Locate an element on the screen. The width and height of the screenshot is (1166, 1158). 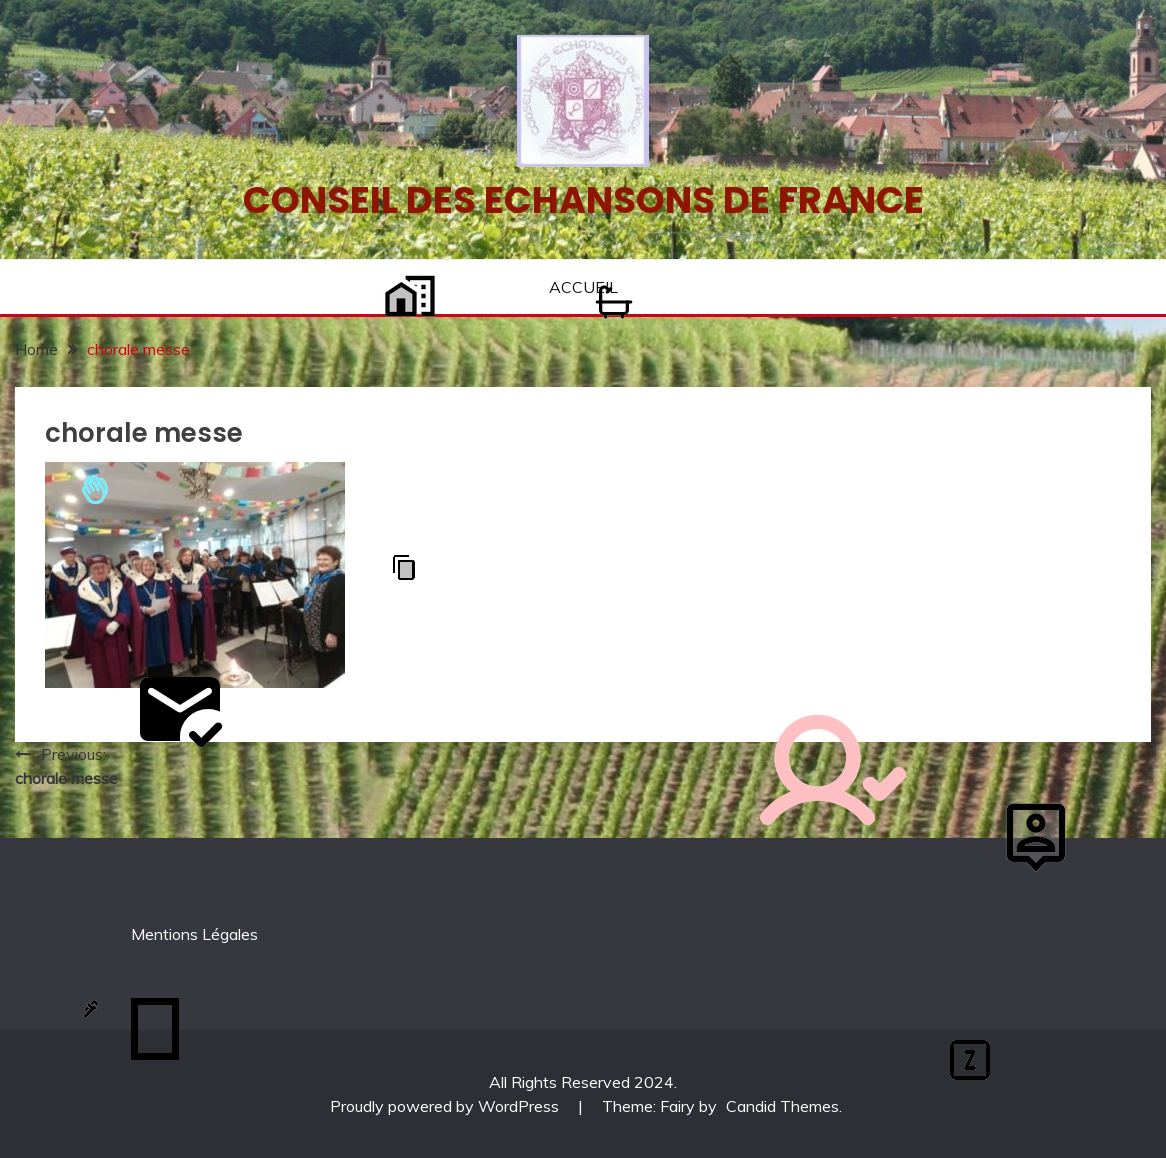
alphabetical sorting option (Z) is located at coordinates (970, 1060).